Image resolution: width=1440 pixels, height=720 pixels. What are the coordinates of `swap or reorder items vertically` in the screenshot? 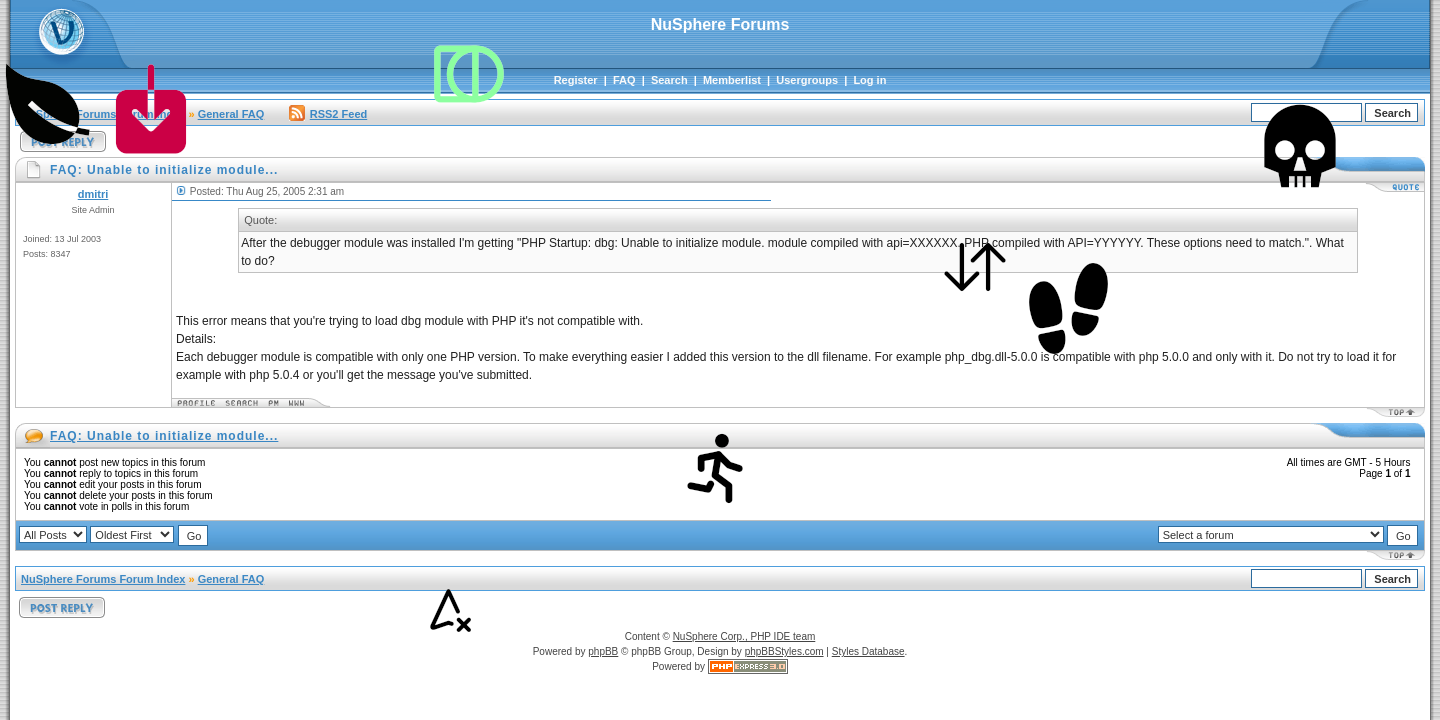 It's located at (975, 267).